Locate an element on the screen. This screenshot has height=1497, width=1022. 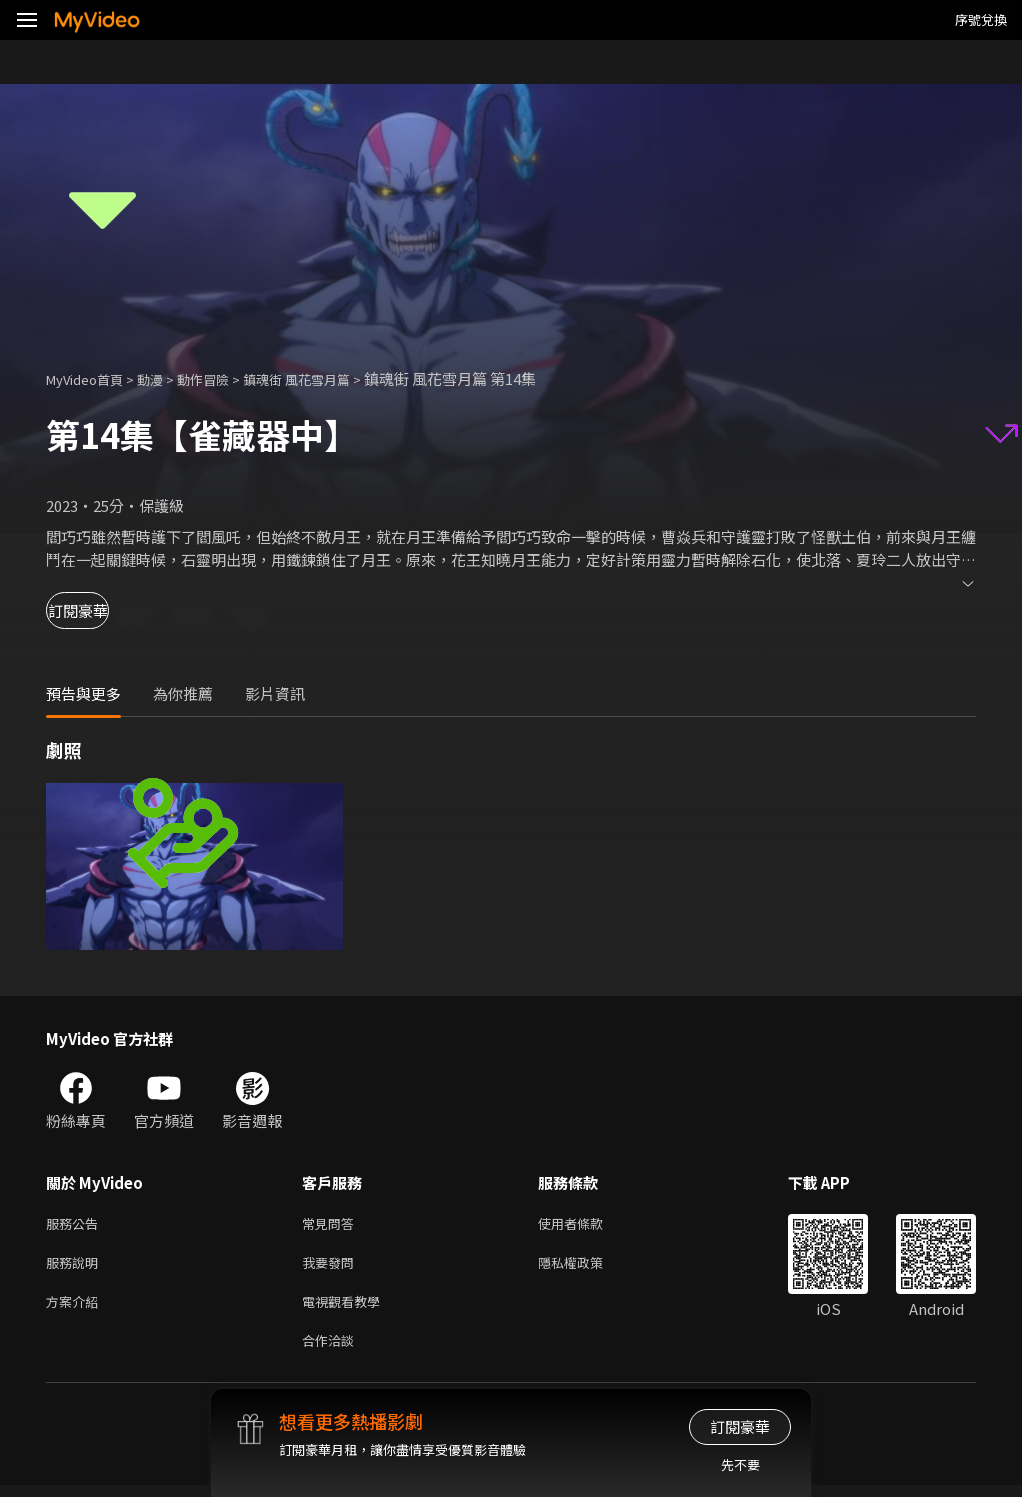
reply to a message is located at coordinates (1001, 432).